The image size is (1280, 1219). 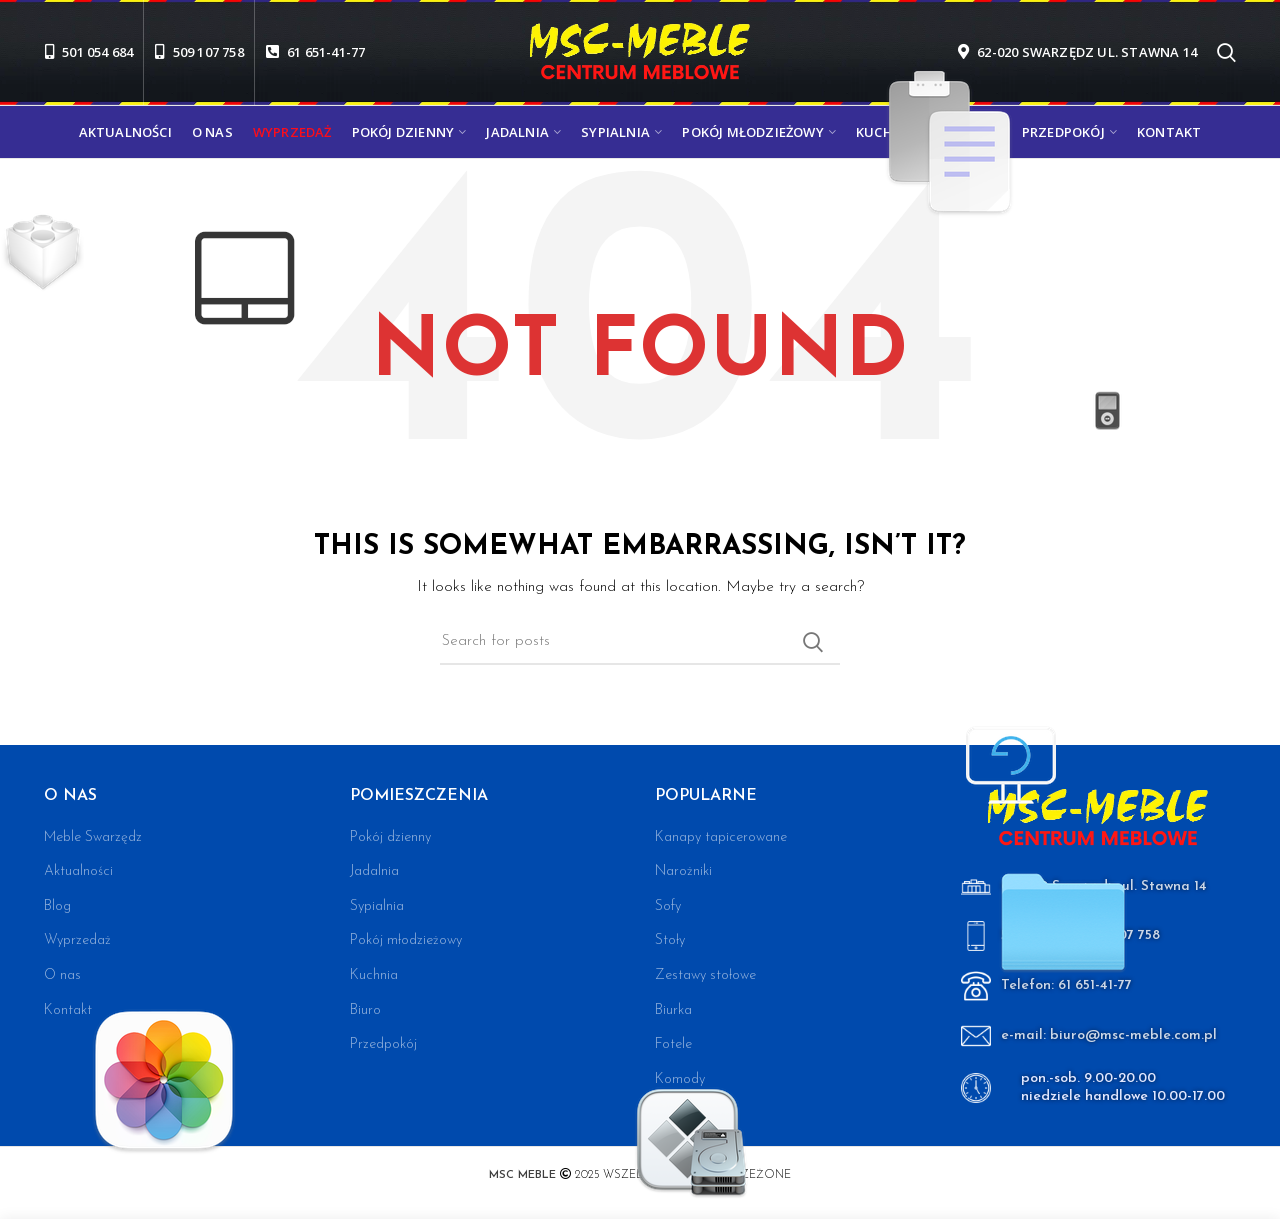 What do you see at coordinates (687, 1139) in the screenshot?
I see `launch boot camp assistant to install windows on your mac` at bounding box center [687, 1139].